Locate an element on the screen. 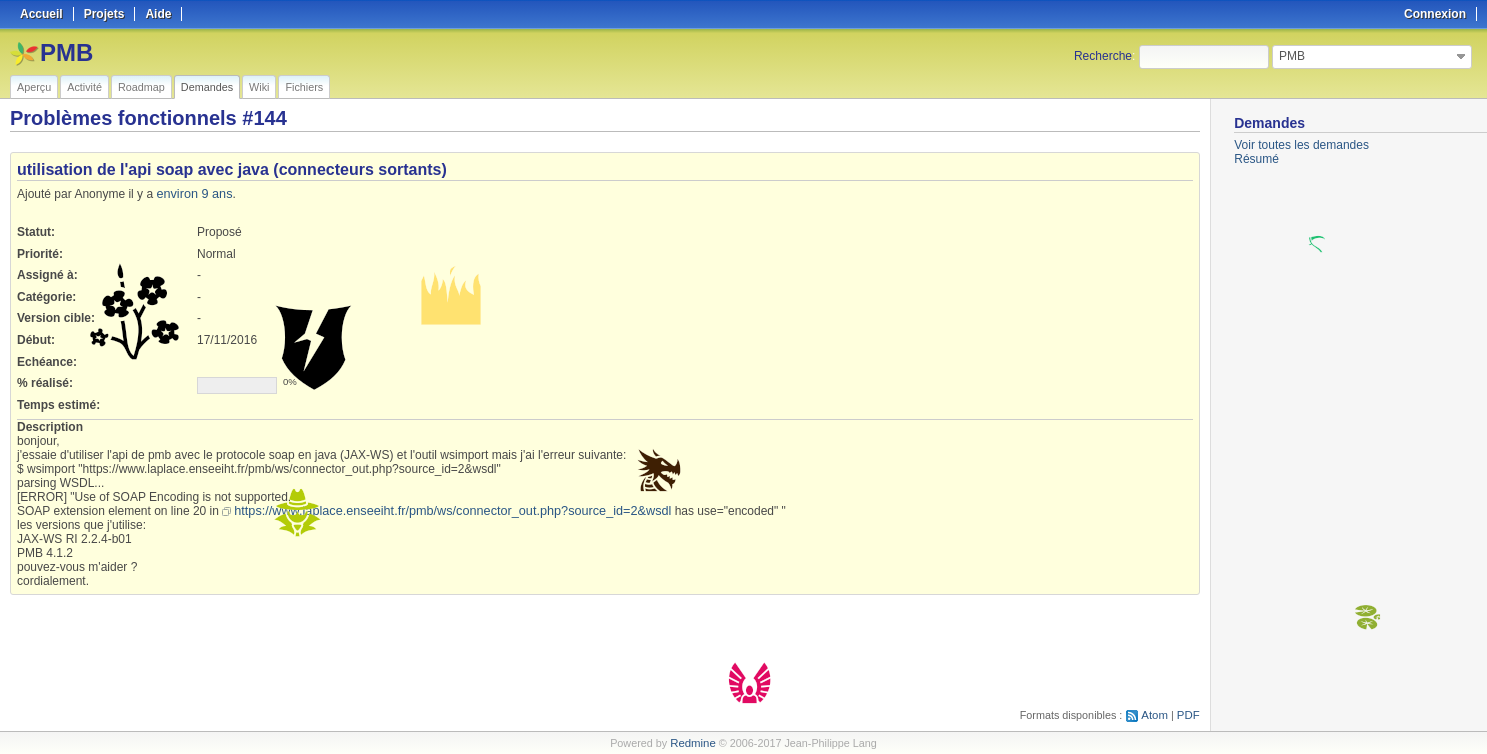 This screenshot has width=1487, height=754. access dragon or monster-related content is located at coordinates (659, 470).